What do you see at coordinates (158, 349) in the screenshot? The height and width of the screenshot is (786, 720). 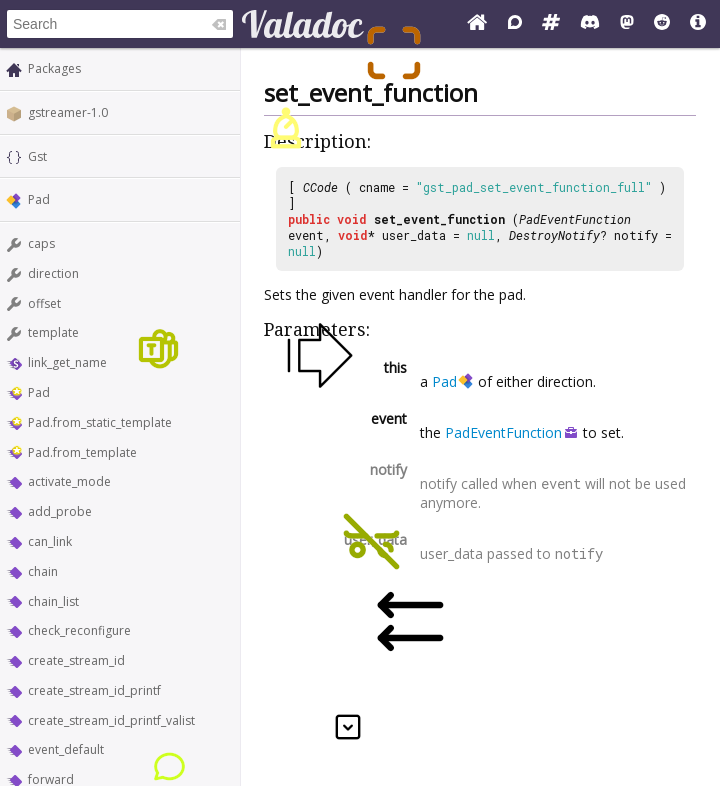 I see `open microsoft teams` at bounding box center [158, 349].